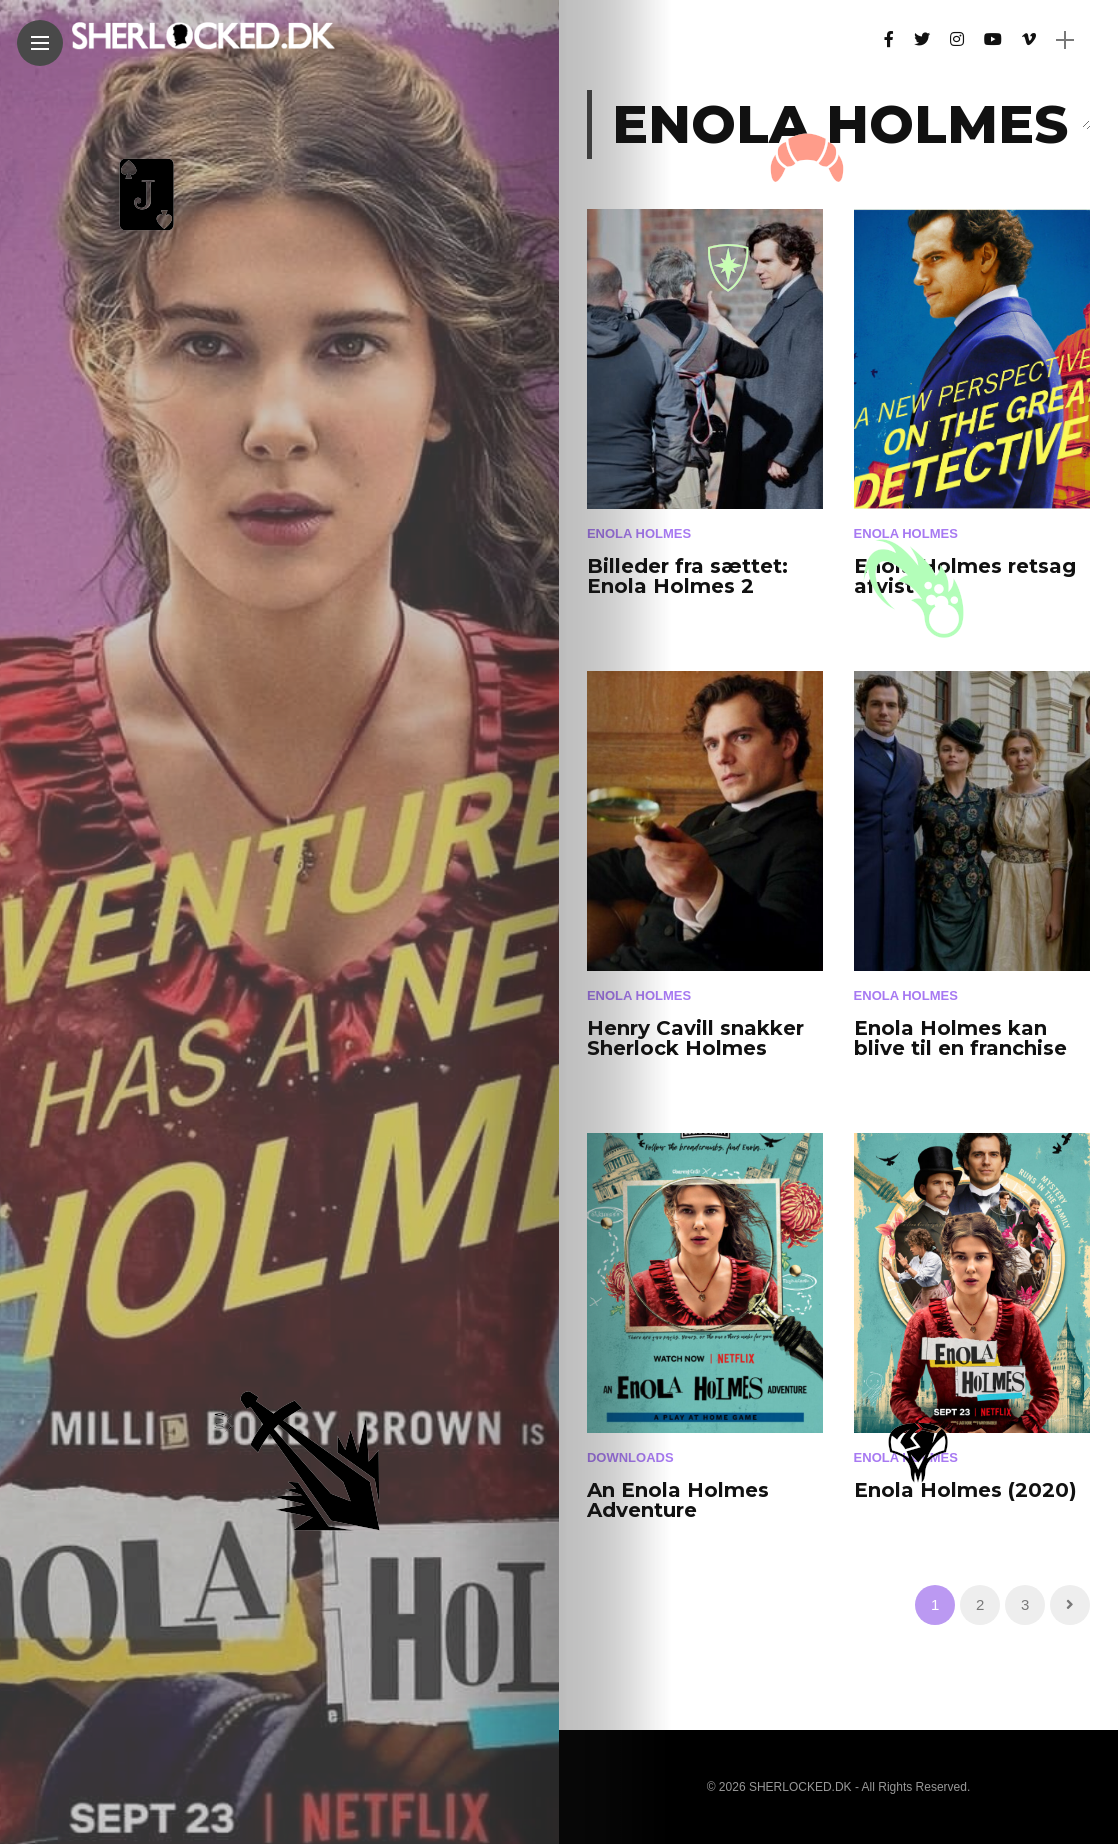 This screenshot has height=1844, width=1118. What do you see at coordinates (914, 589) in the screenshot?
I see `launch fireball attack or fire-based ability` at bounding box center [914, 589].